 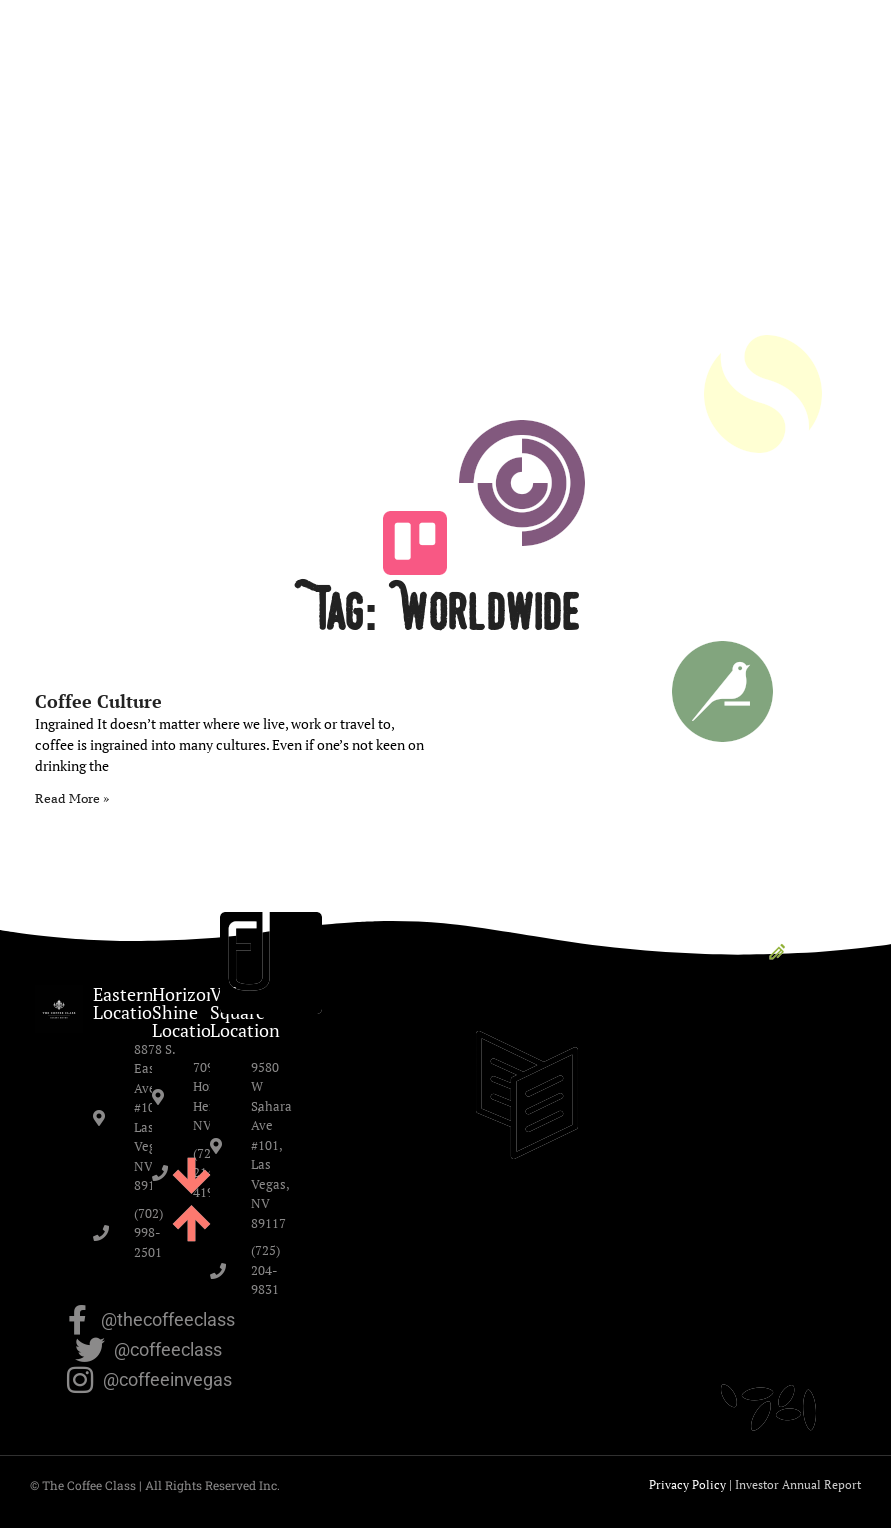 I want to click on collapse content vertically, so click(x=191, y=1199).